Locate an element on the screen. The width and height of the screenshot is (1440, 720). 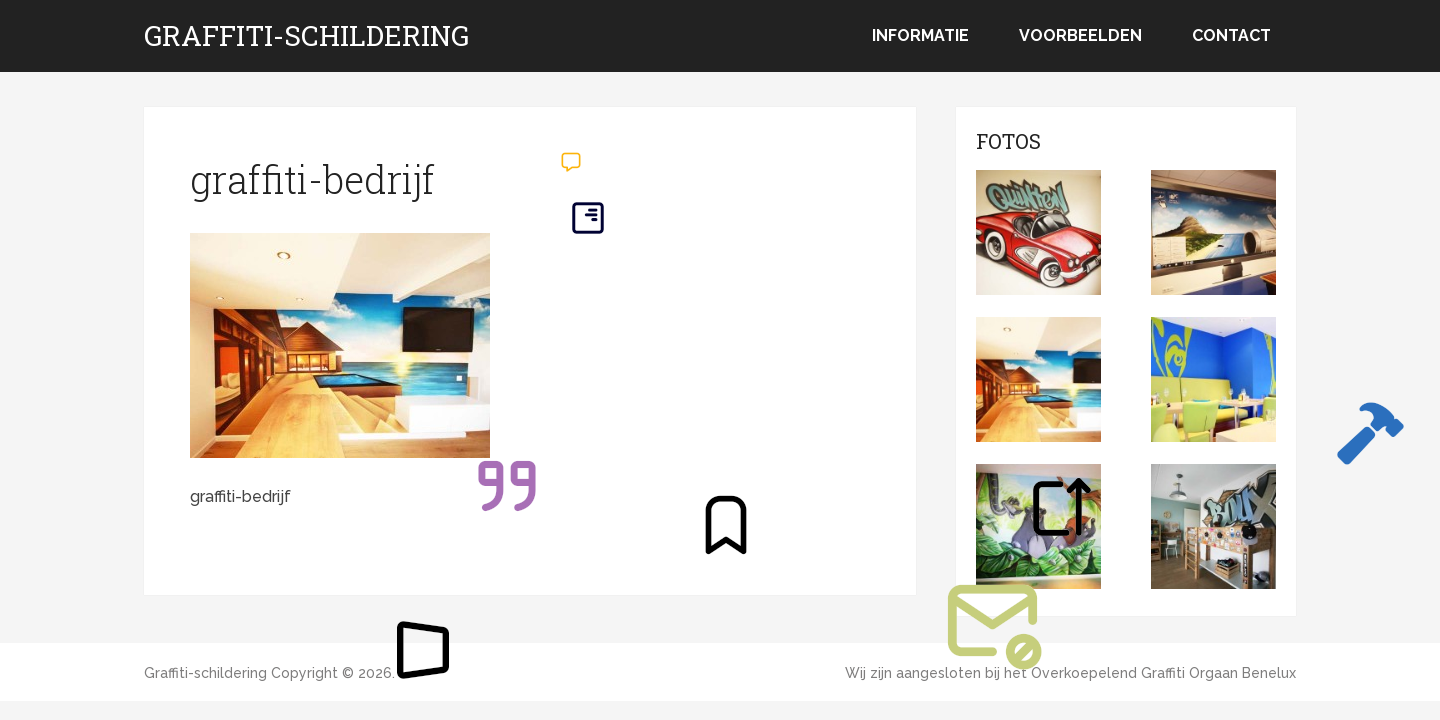
adjust perspective or 3D view settings is located at coordinates (423, 650).